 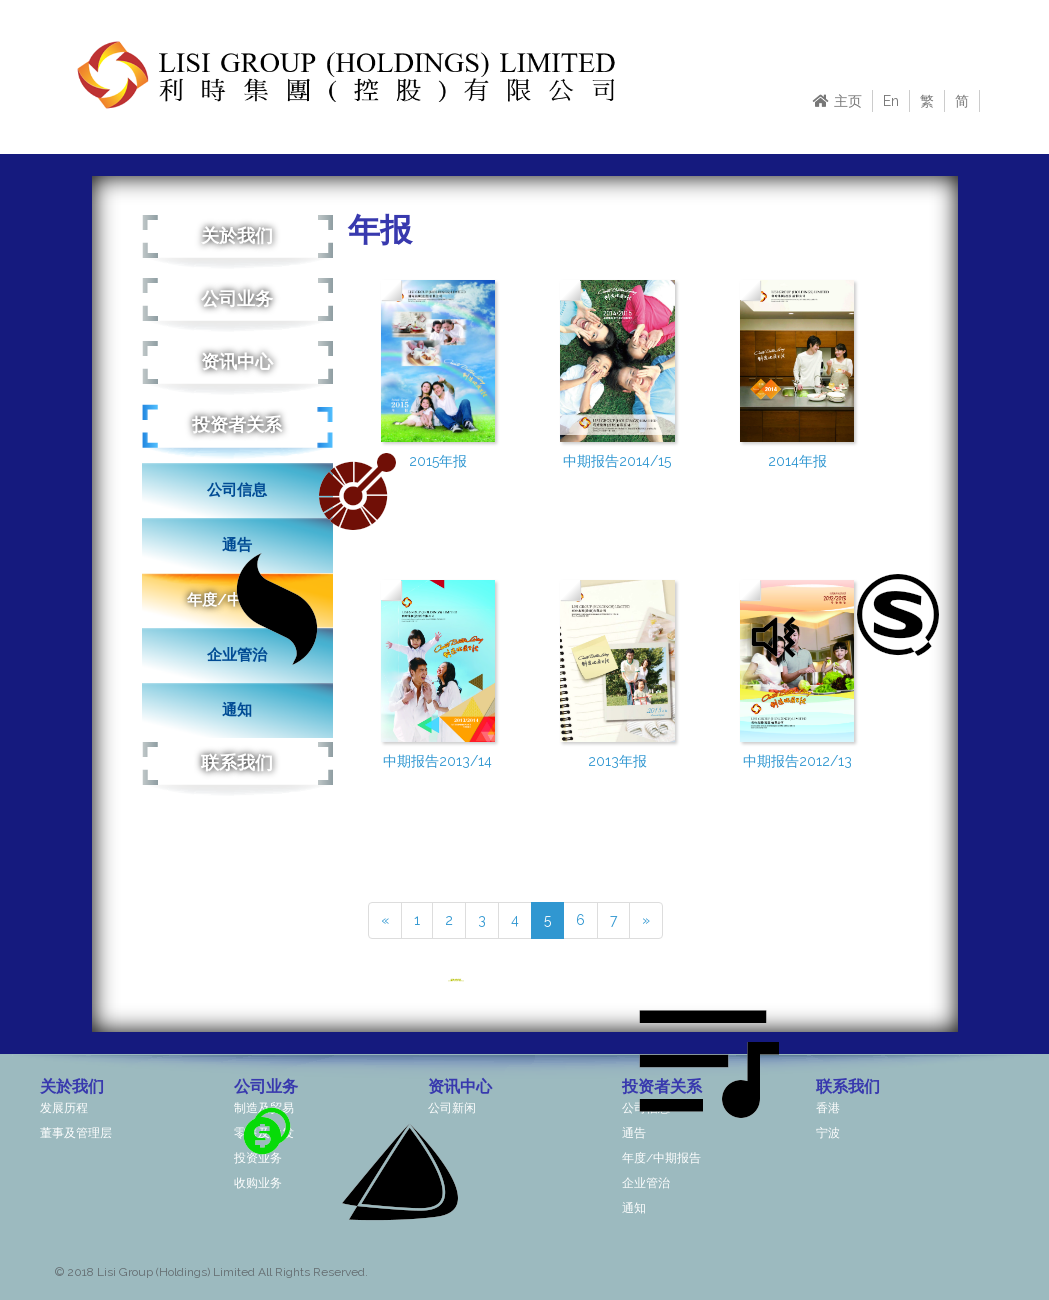 I want to click on view your playlist, so click(x=703, y=1061).